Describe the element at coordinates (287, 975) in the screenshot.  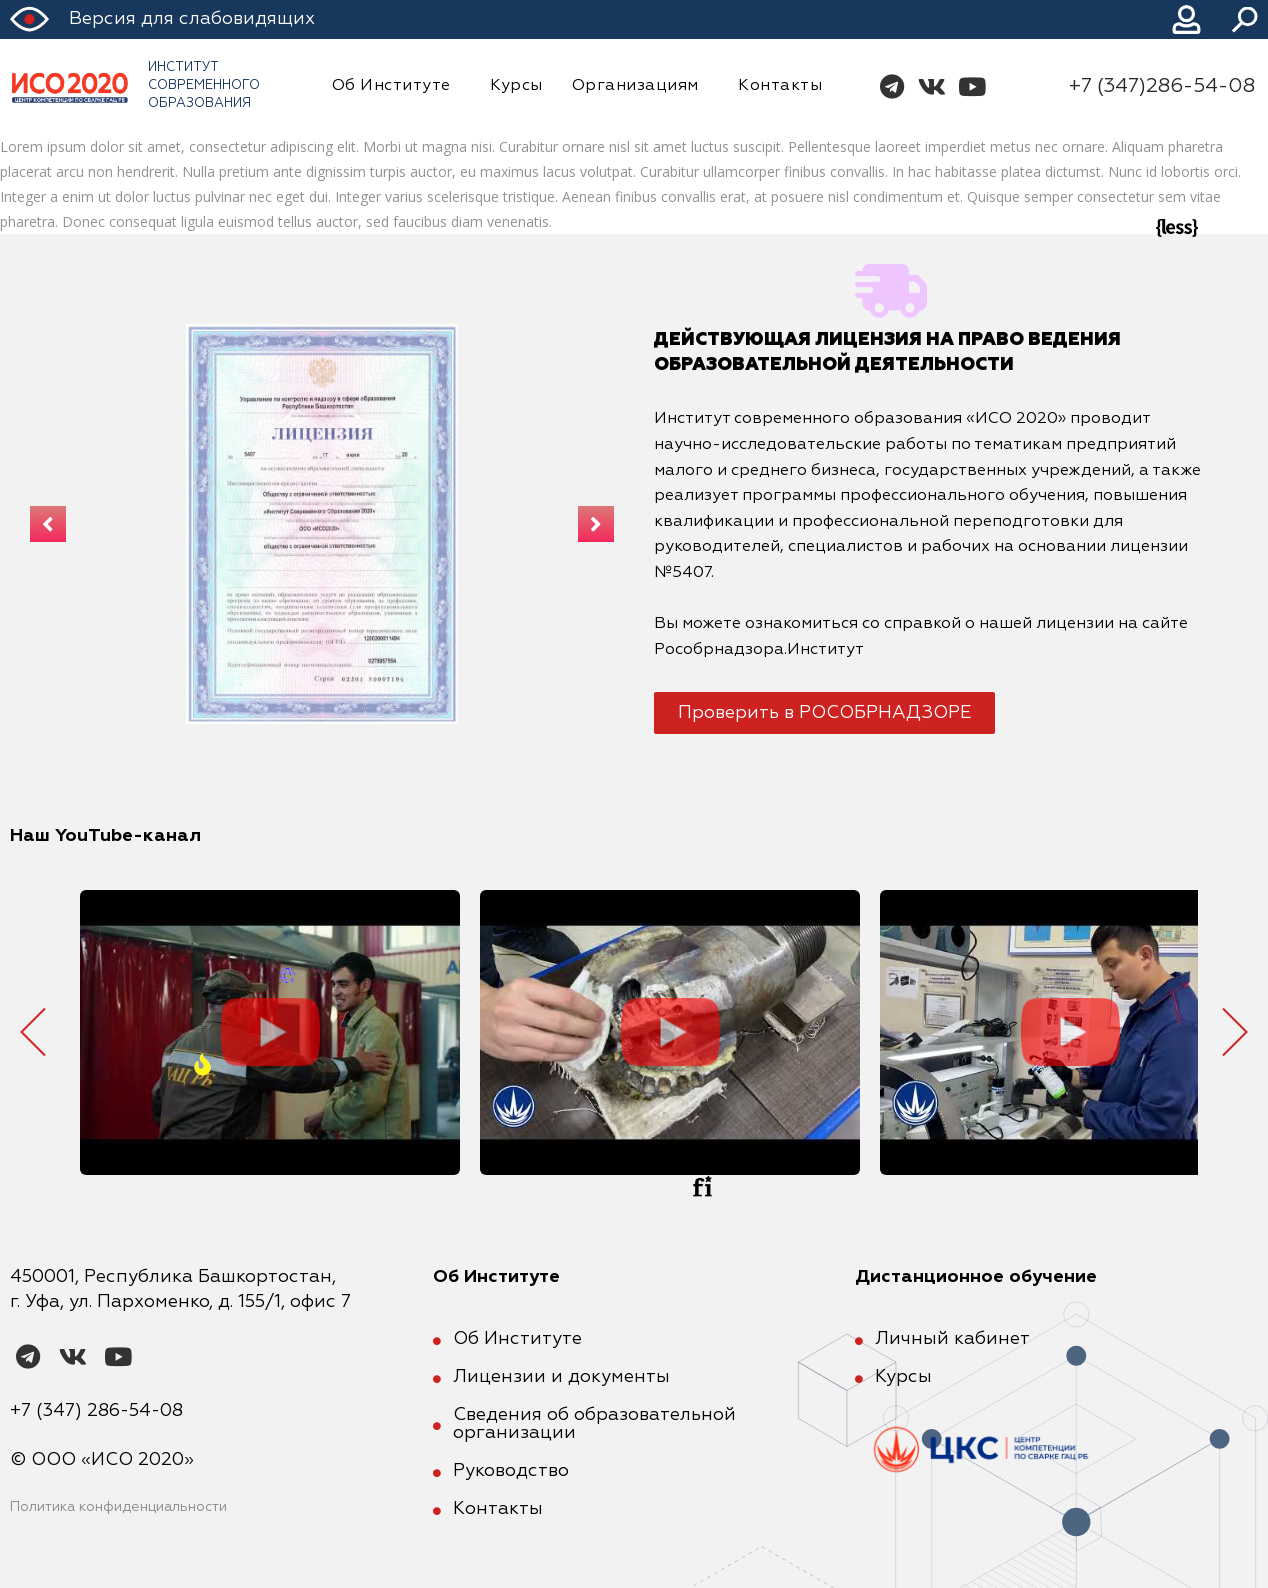
I see `disconnect from the internet` at that location.